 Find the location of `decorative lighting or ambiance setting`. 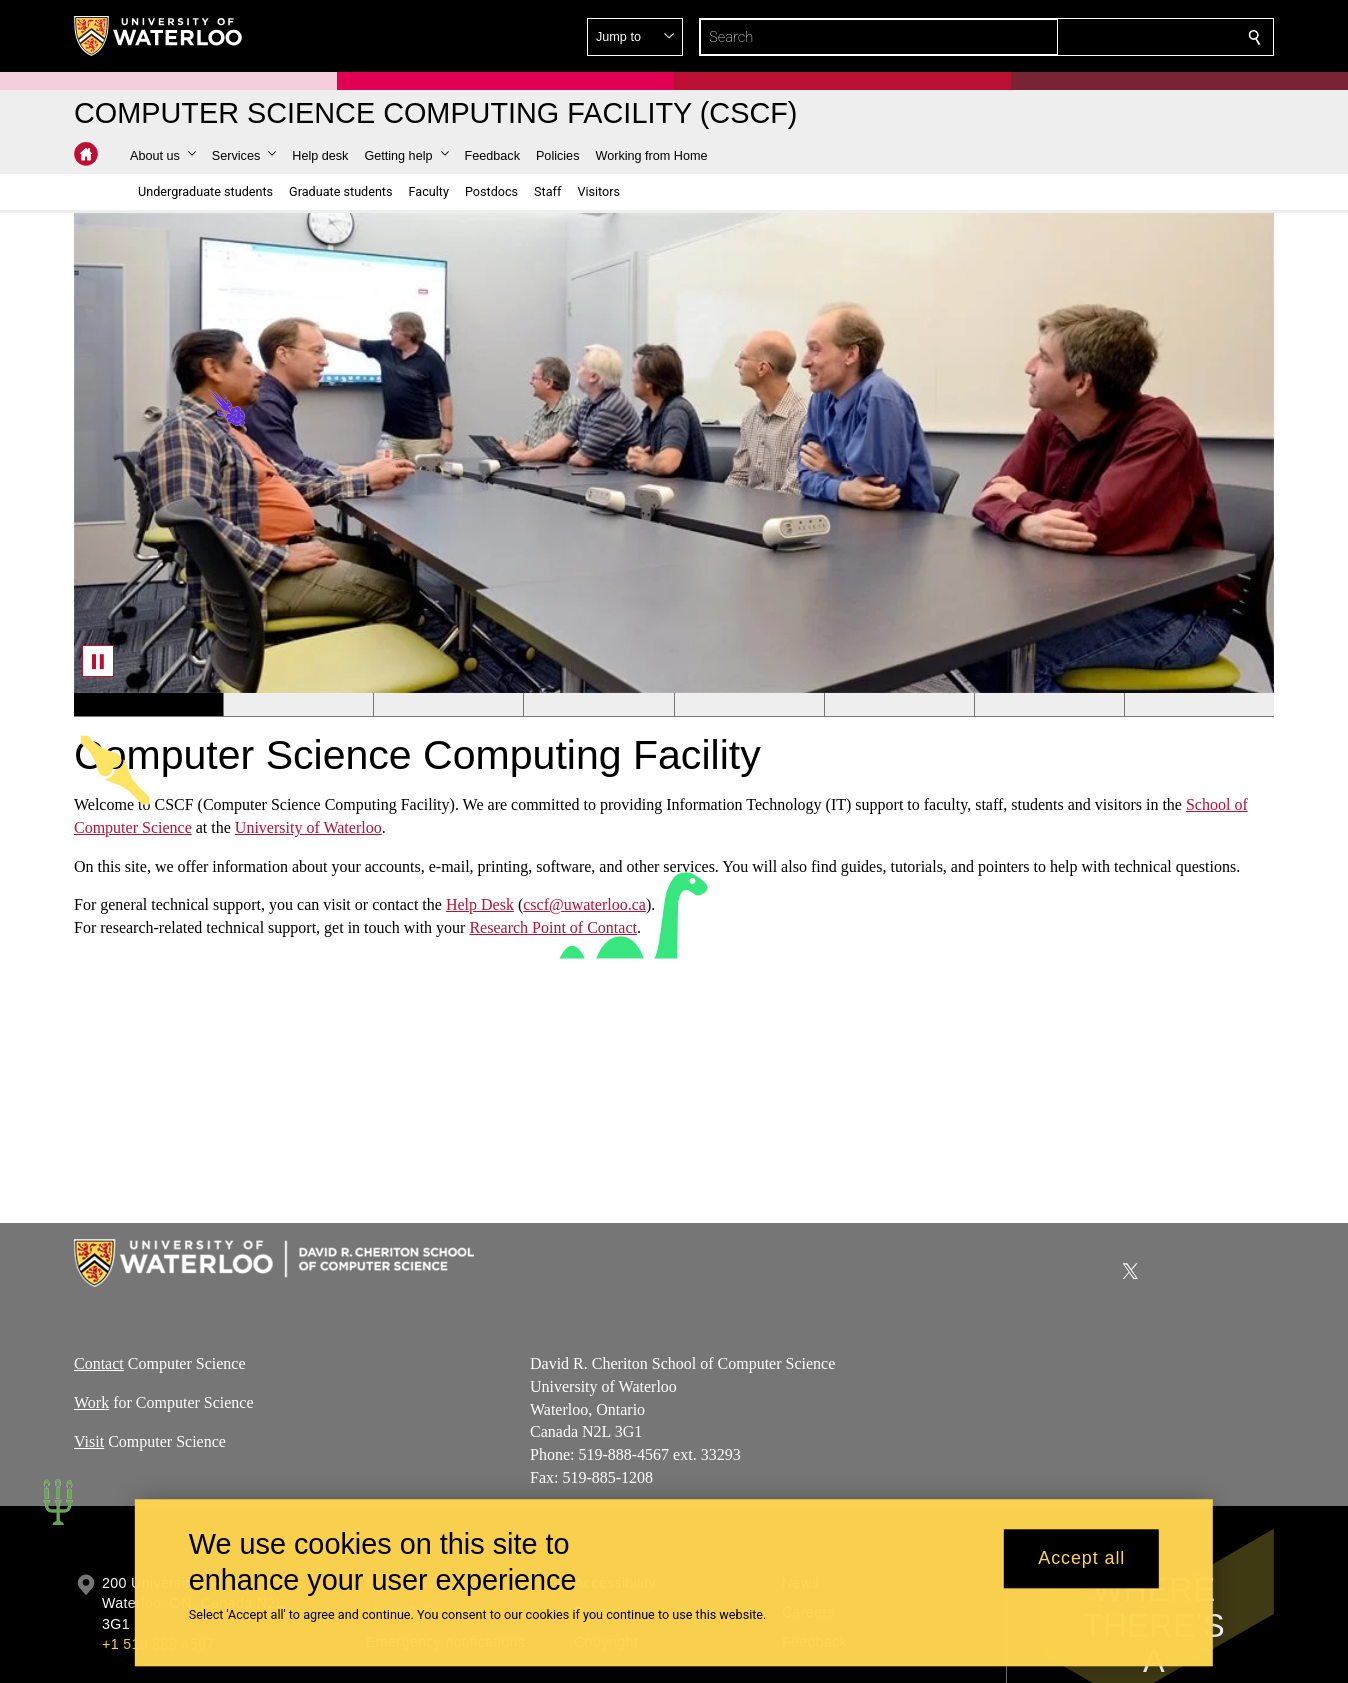

decorative lighting or ambiance setting is located at coordinates (58, 1502).